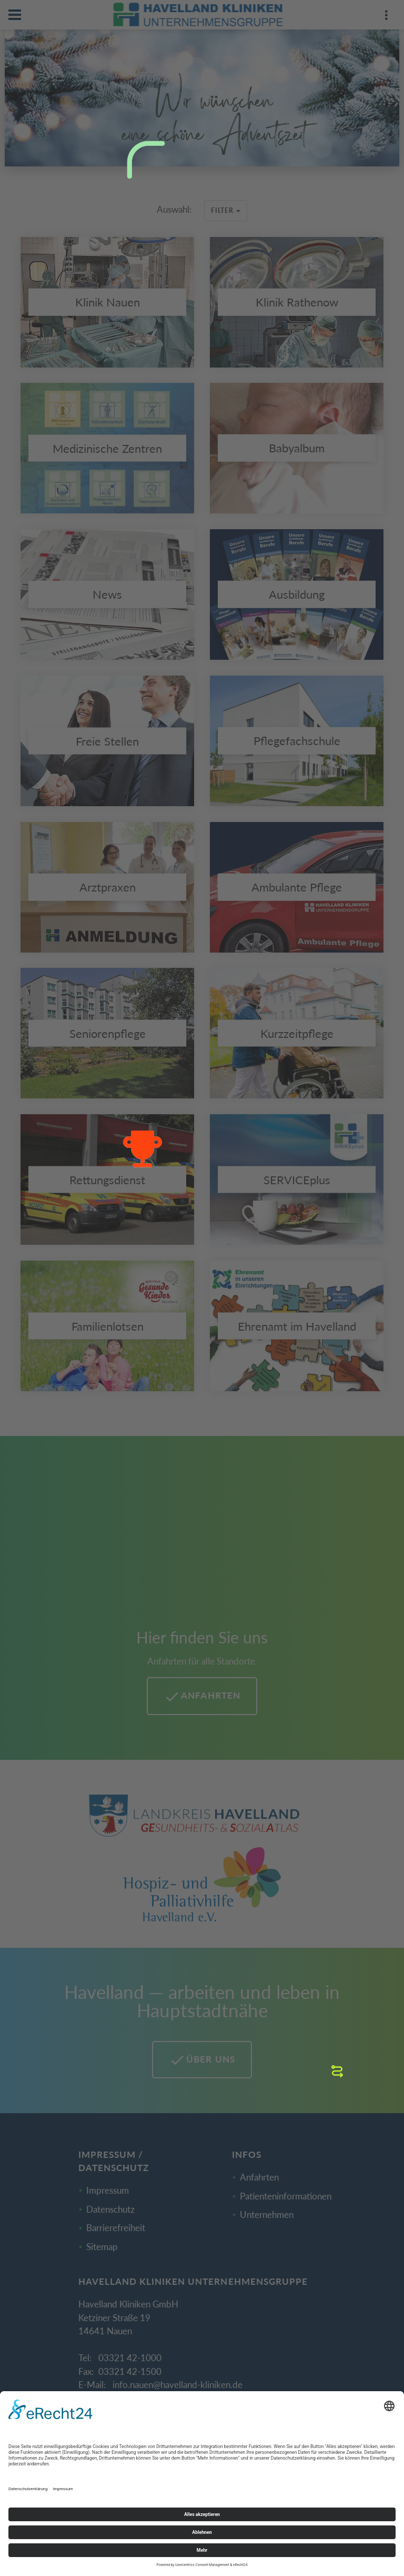 This screenshot has height=2576, width=404. What do you see at coordinates (337, 2071) in the screenshot?
I see `indicates an s-turn right in navigation directions` at bounding box center [337, 2071].